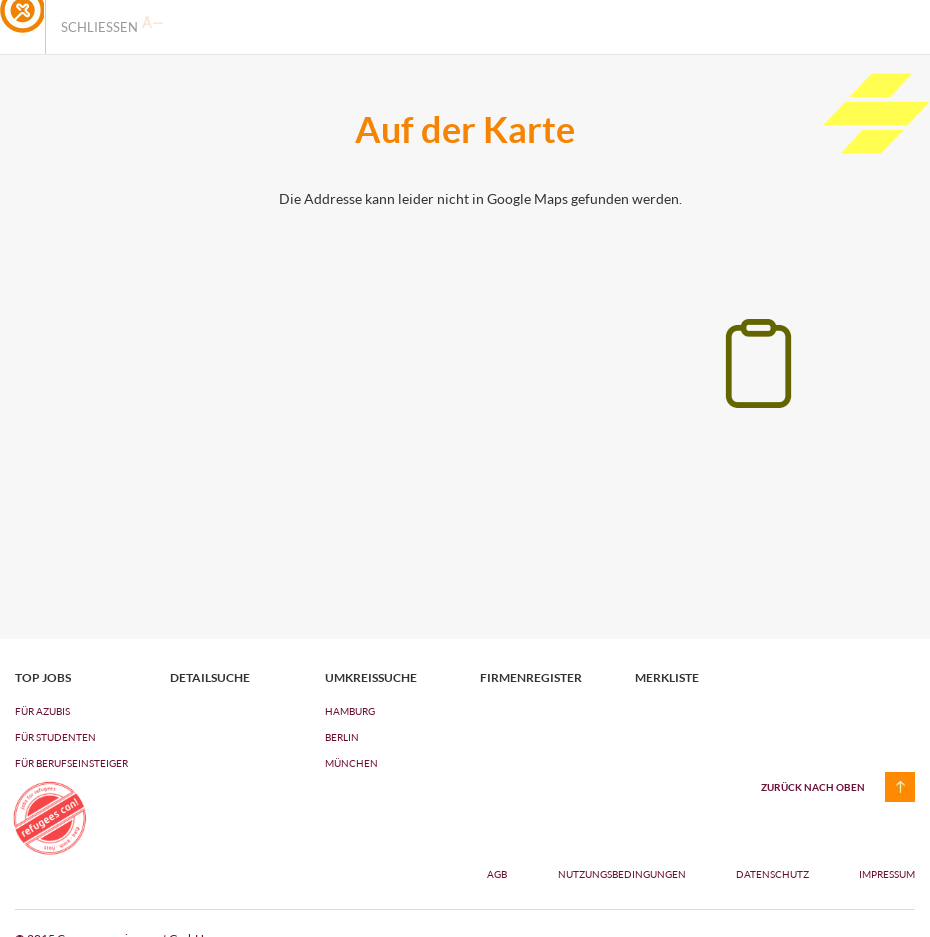 Image resolution: width=930 pixels, height=937 pixels. I want to click on access clipboard contents, so click(758, 363).